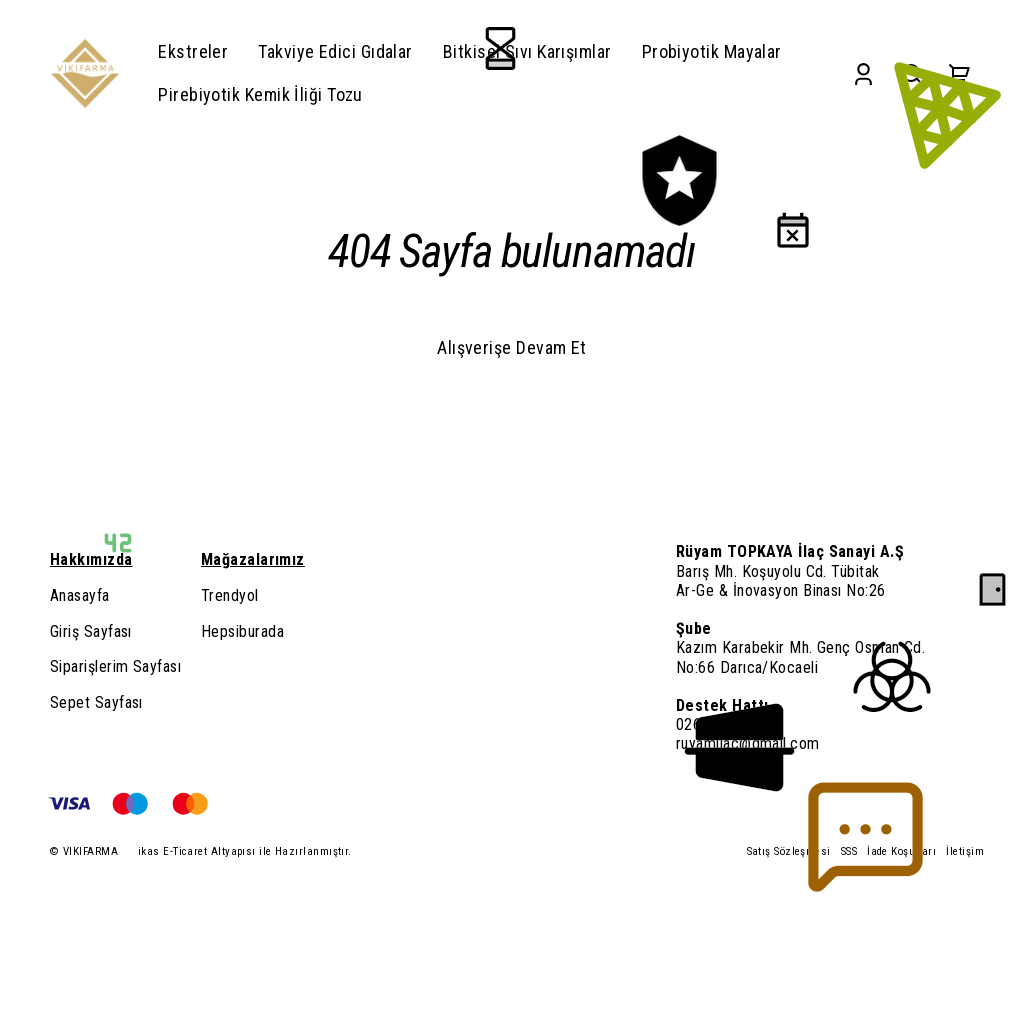  Describe the element at coordinates (679, 180) in the screenshot. I see `contact local police or emergency services` at that location.